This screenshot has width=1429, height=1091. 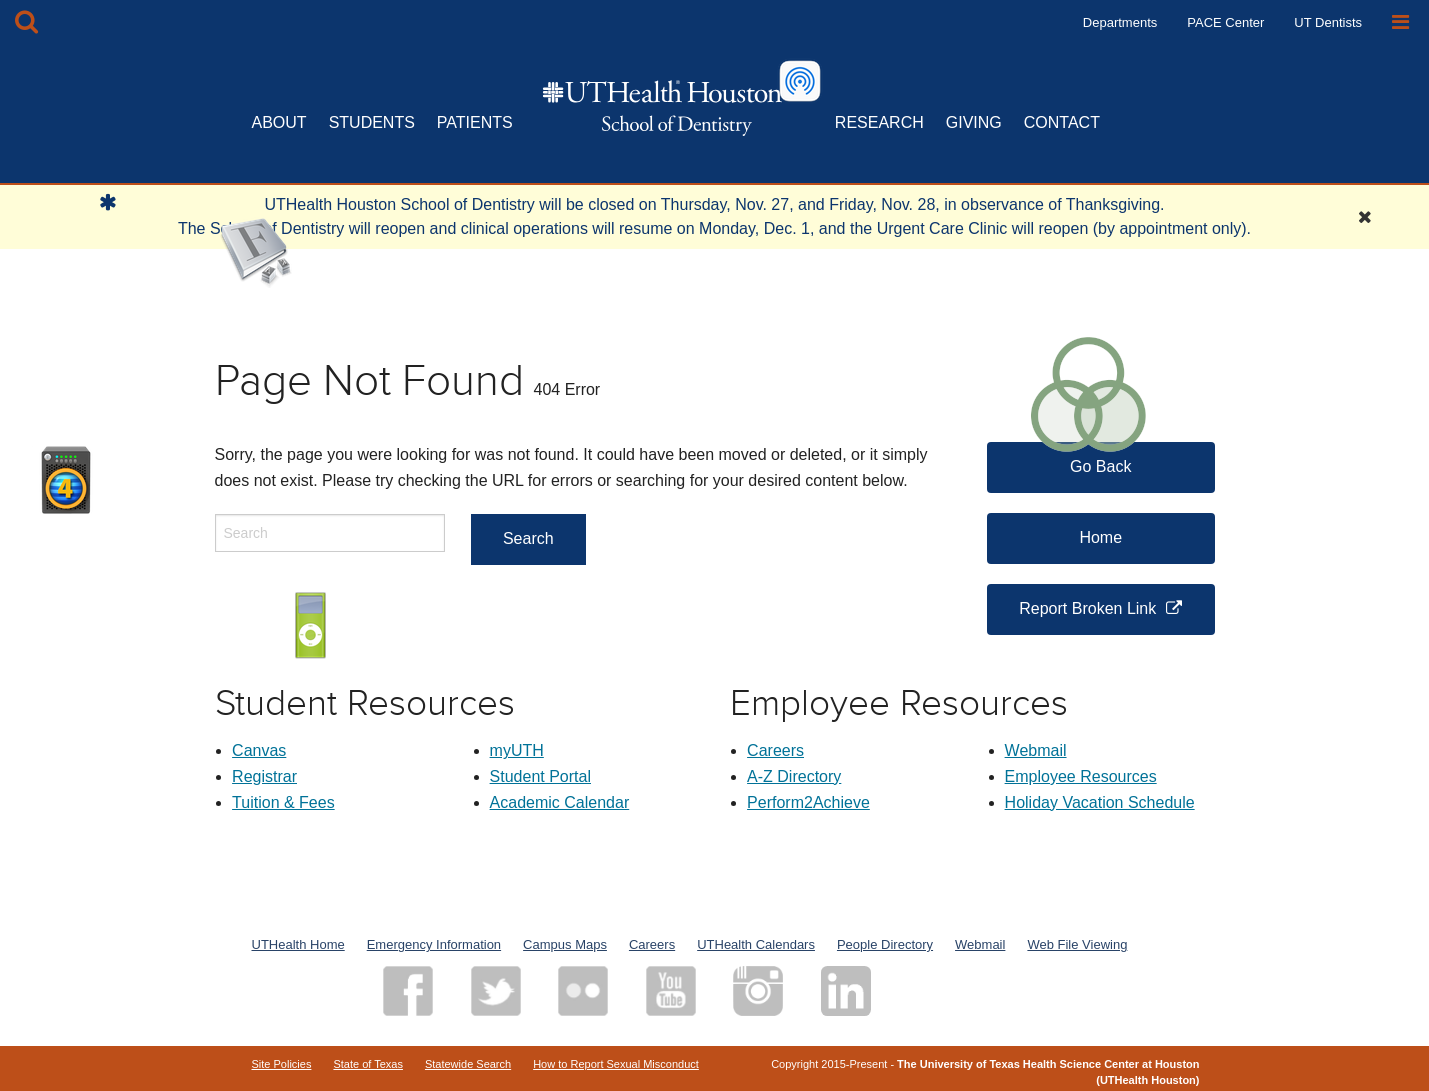 What do you see at coordinates (1088, 394) in the screenshot?
I see `access color and display preferences` at bounding box center [1088, 394].